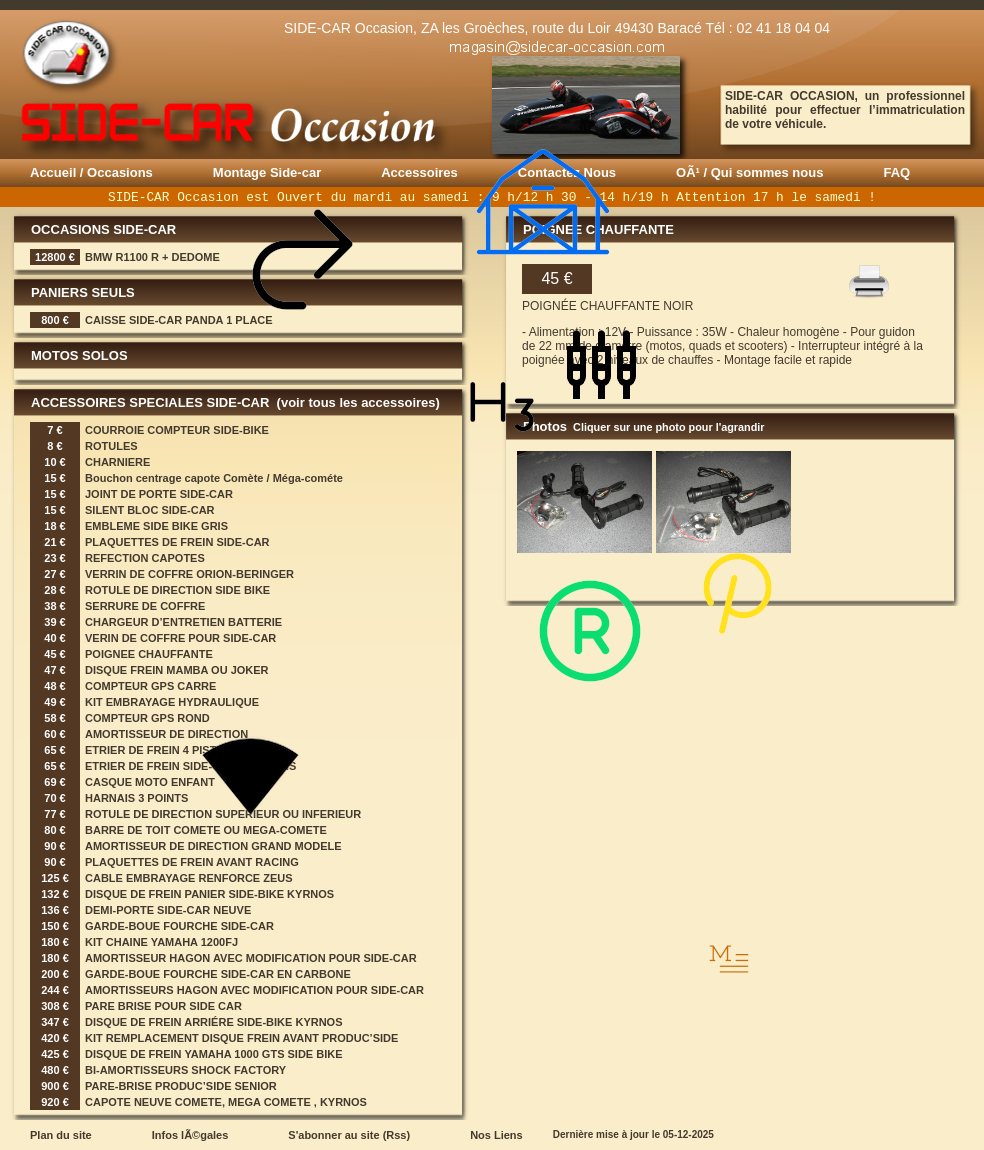  I want to click on open article on Medium, so click(729, 959).